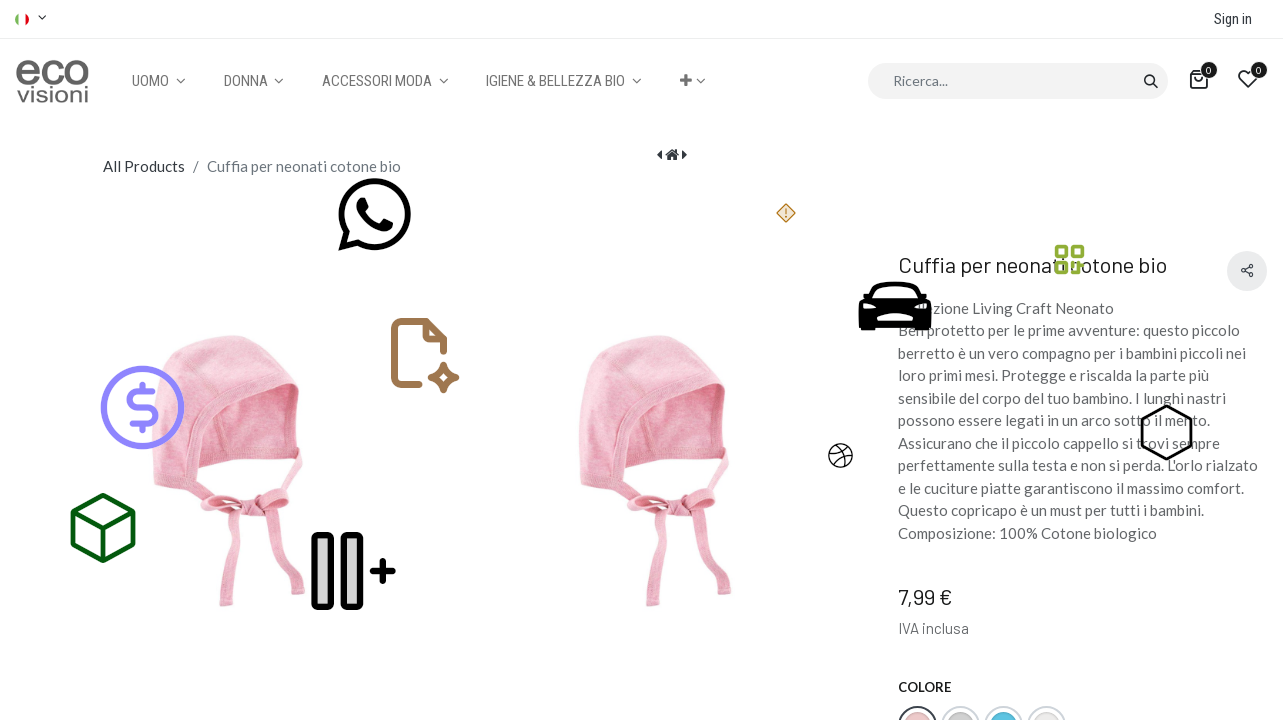 The width and height of the screenshot is (1283, 720). Describe the element at coordinates (895, 306) in the screenshot. I see `access sports car or vehicle settings` at that location.